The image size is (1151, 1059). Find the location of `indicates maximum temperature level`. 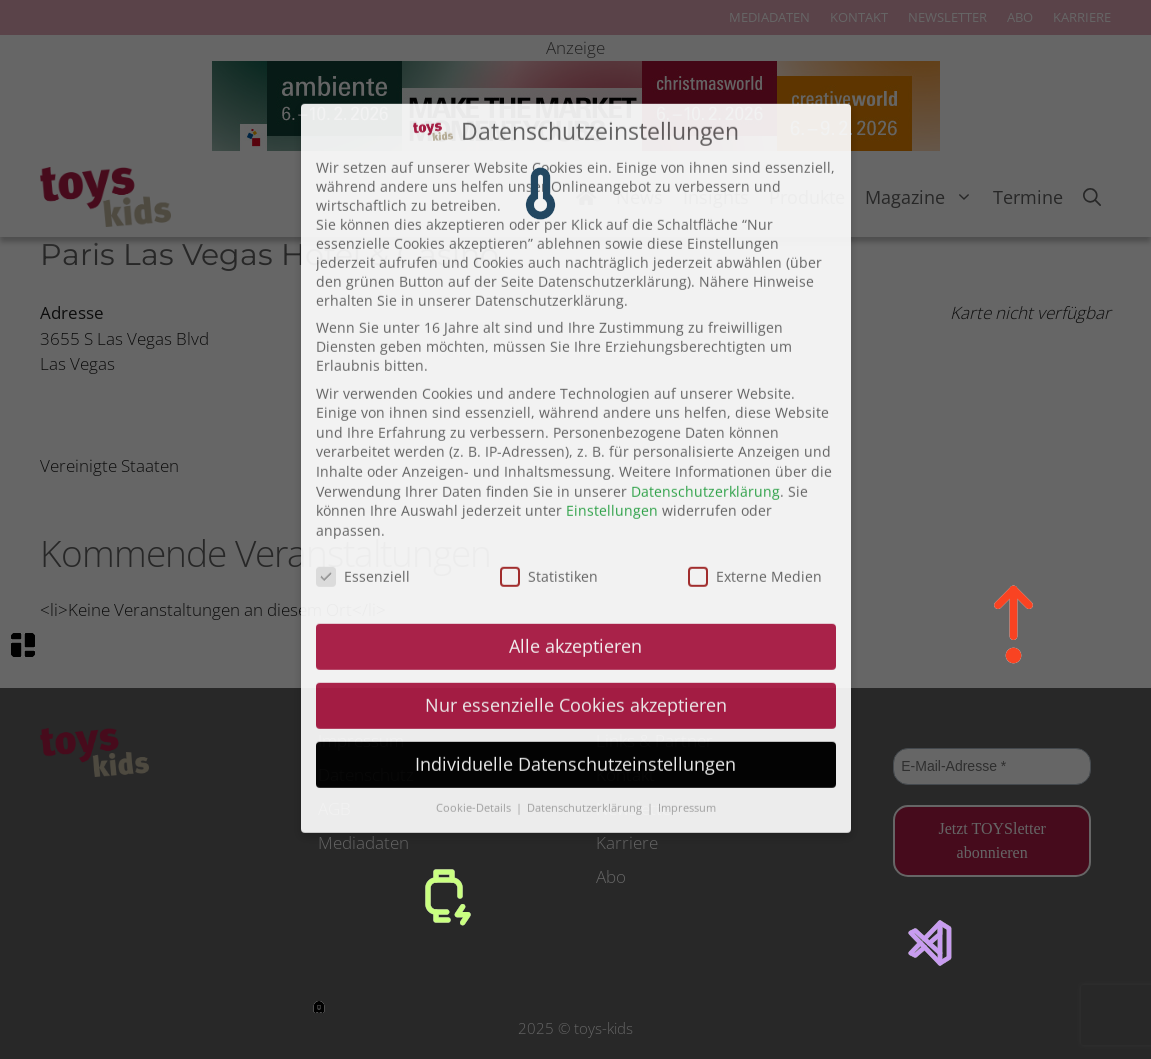

indicates maximum temperature level is located at coordinates (540, 193).